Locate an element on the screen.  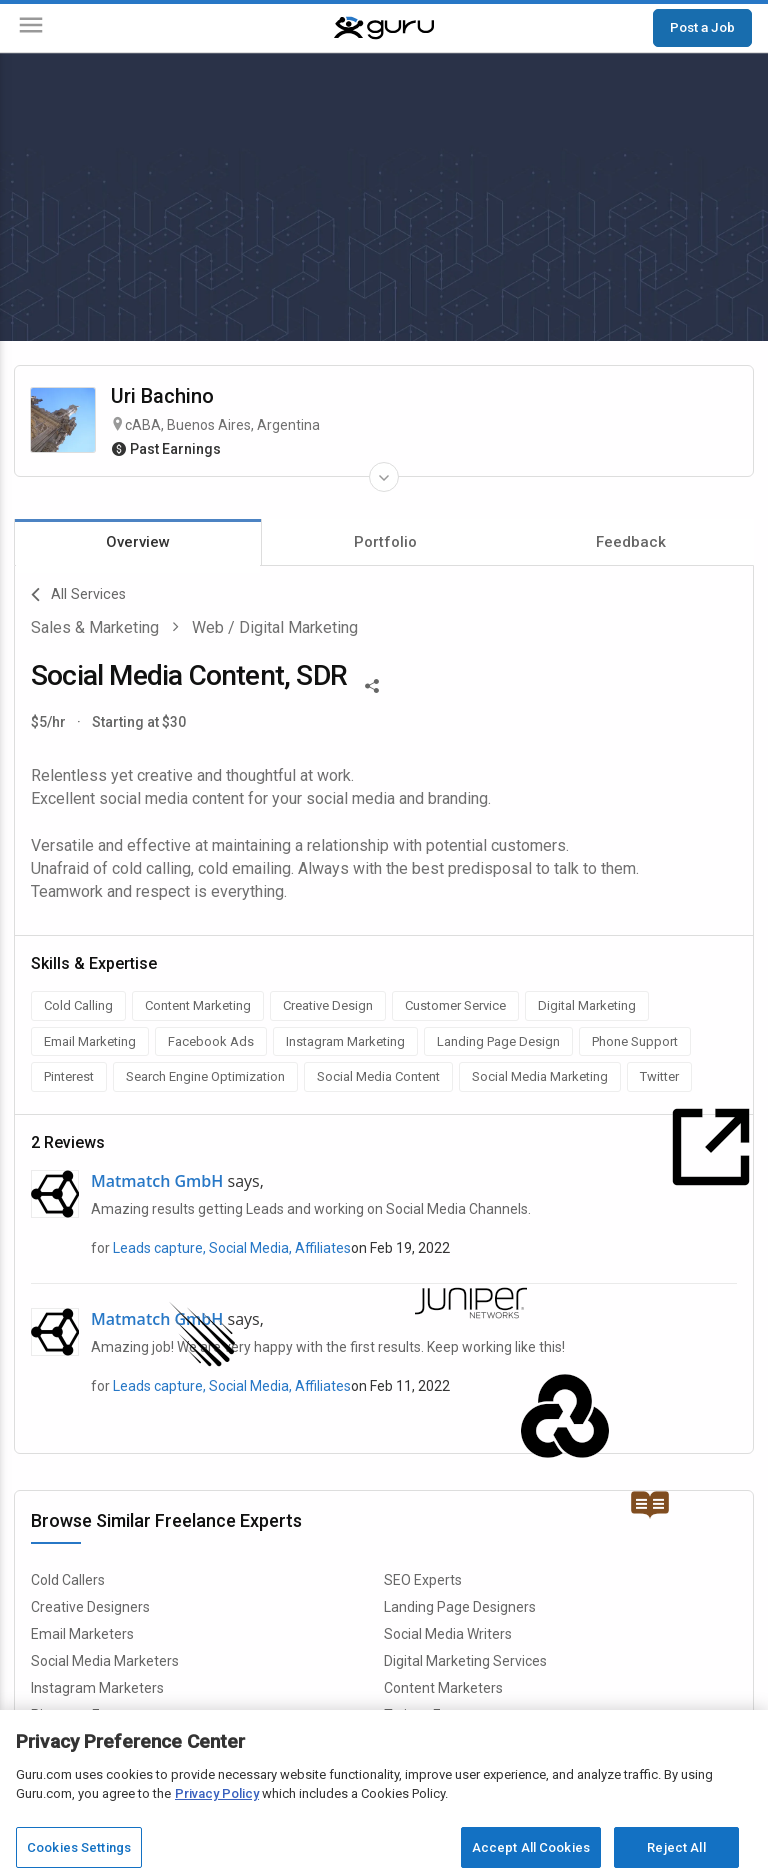
open link in a new window or tab is located at coordinates (711, 1147).